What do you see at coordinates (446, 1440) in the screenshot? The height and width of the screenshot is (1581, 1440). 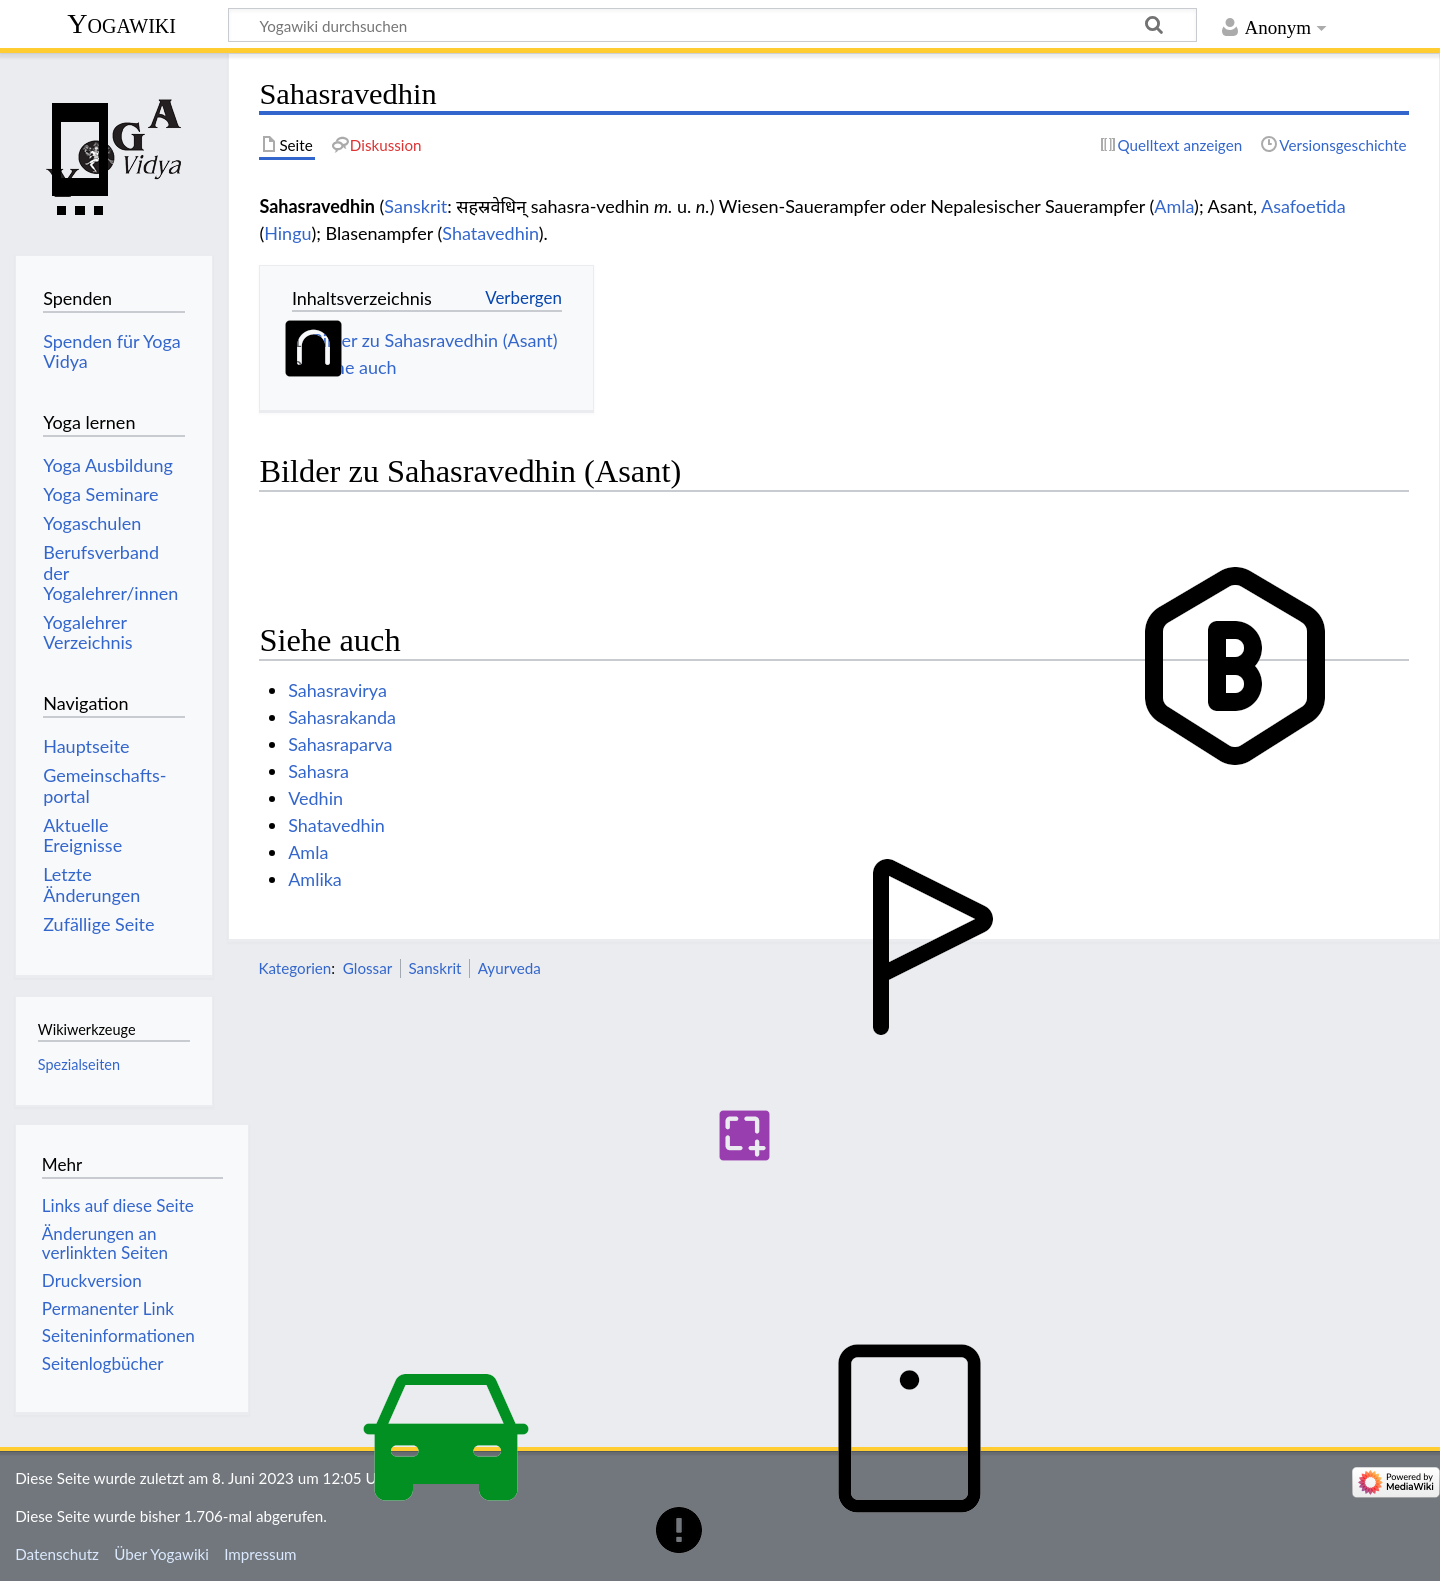 I see `access vehicle or car-related settings` at bounding box center [446, 1440].